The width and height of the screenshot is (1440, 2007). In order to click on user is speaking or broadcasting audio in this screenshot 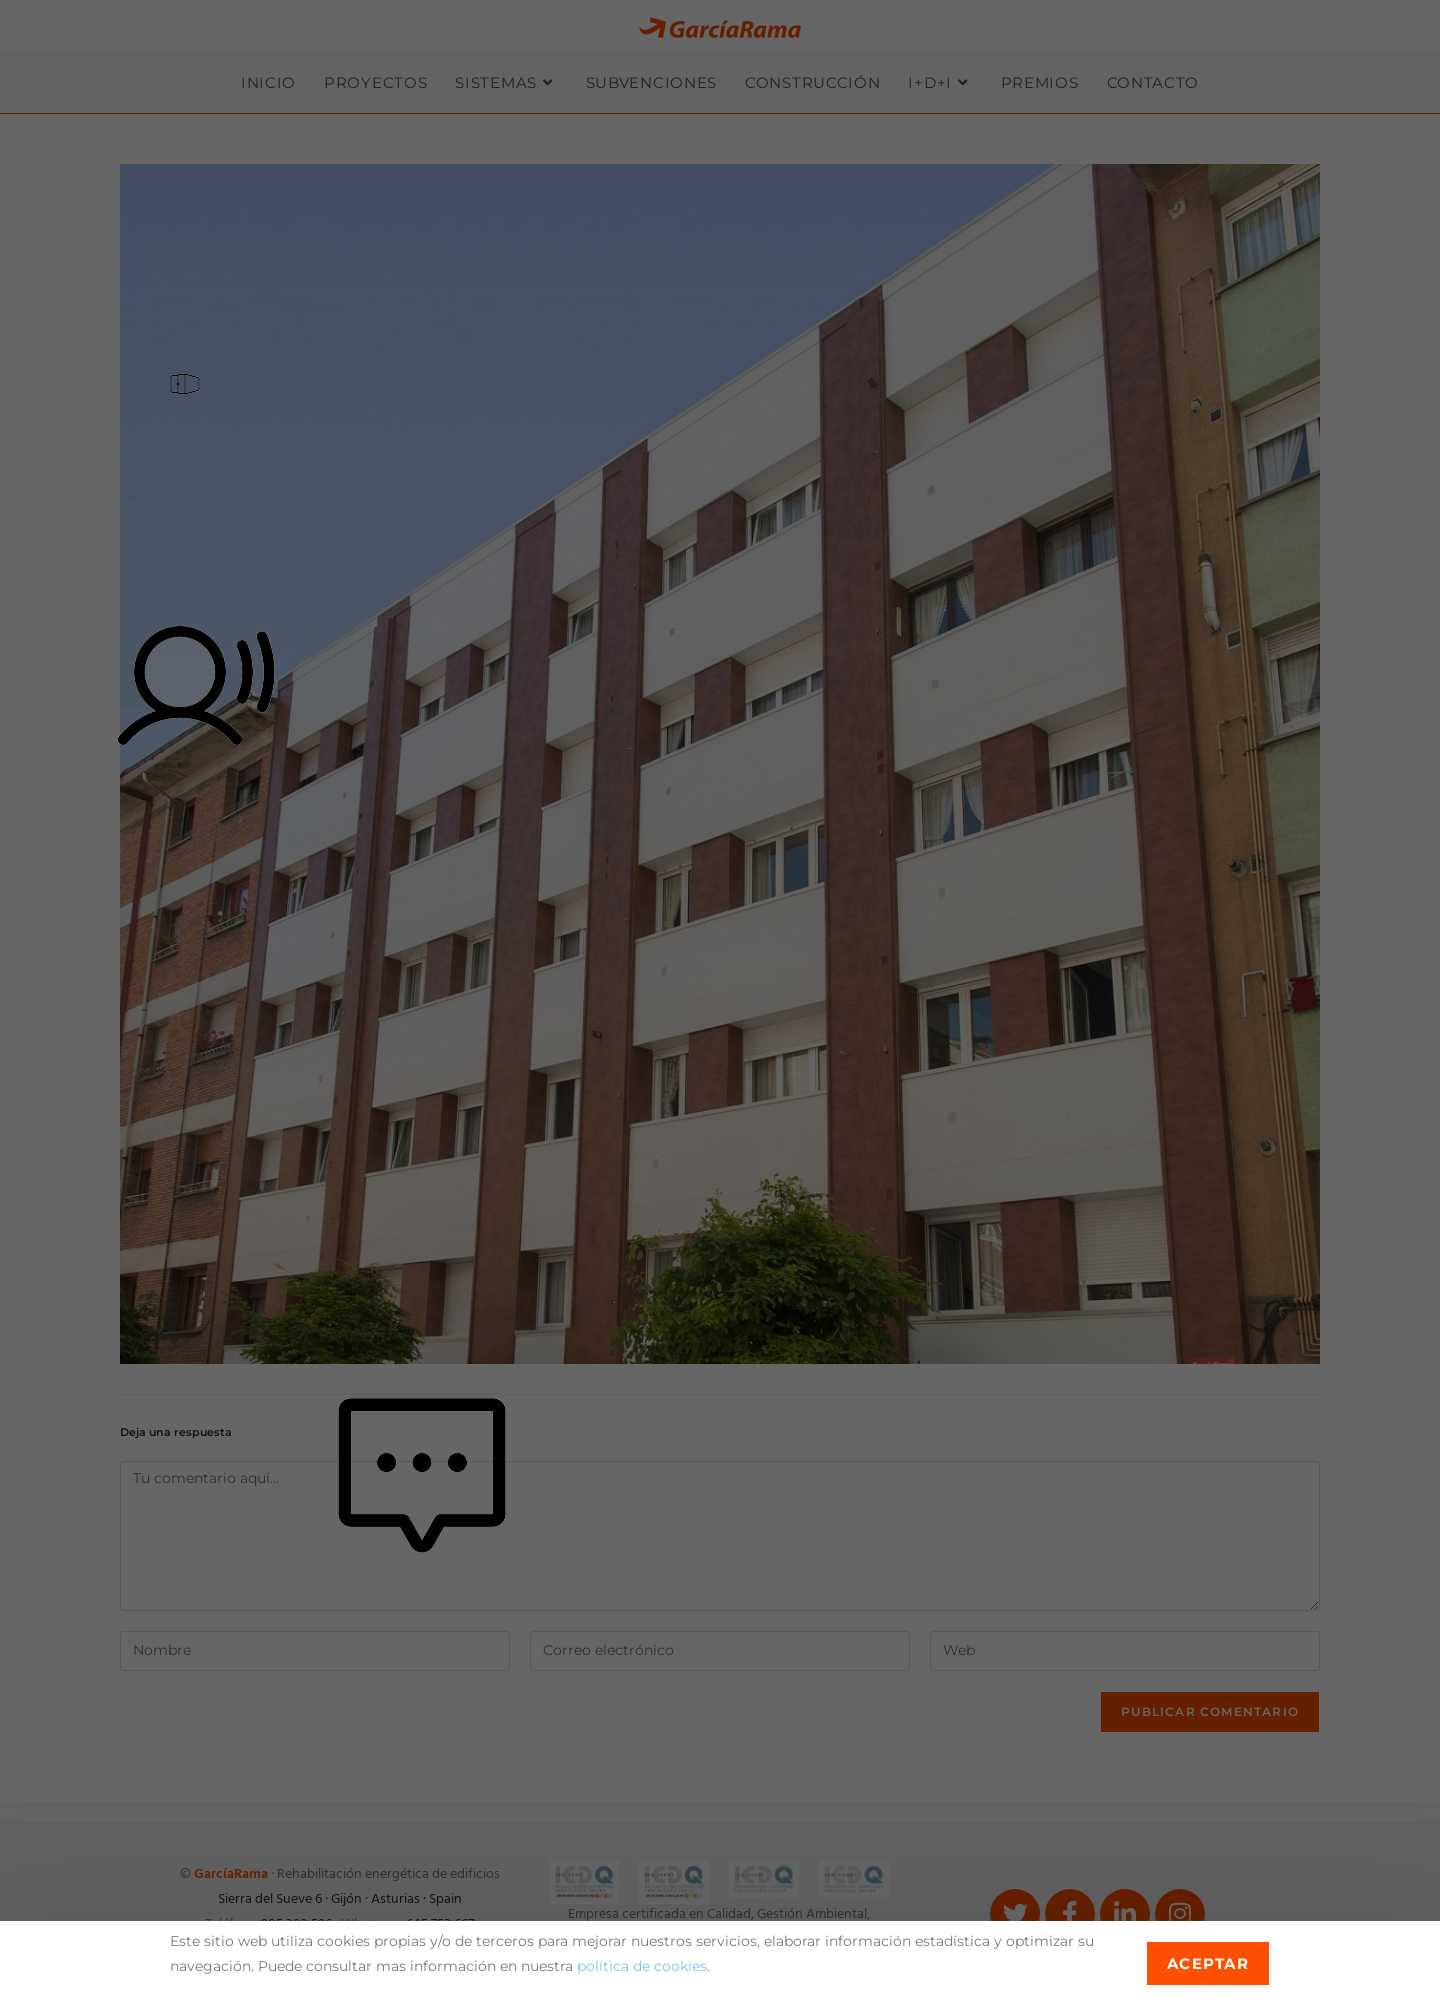, I will do `click(193, 685)`.